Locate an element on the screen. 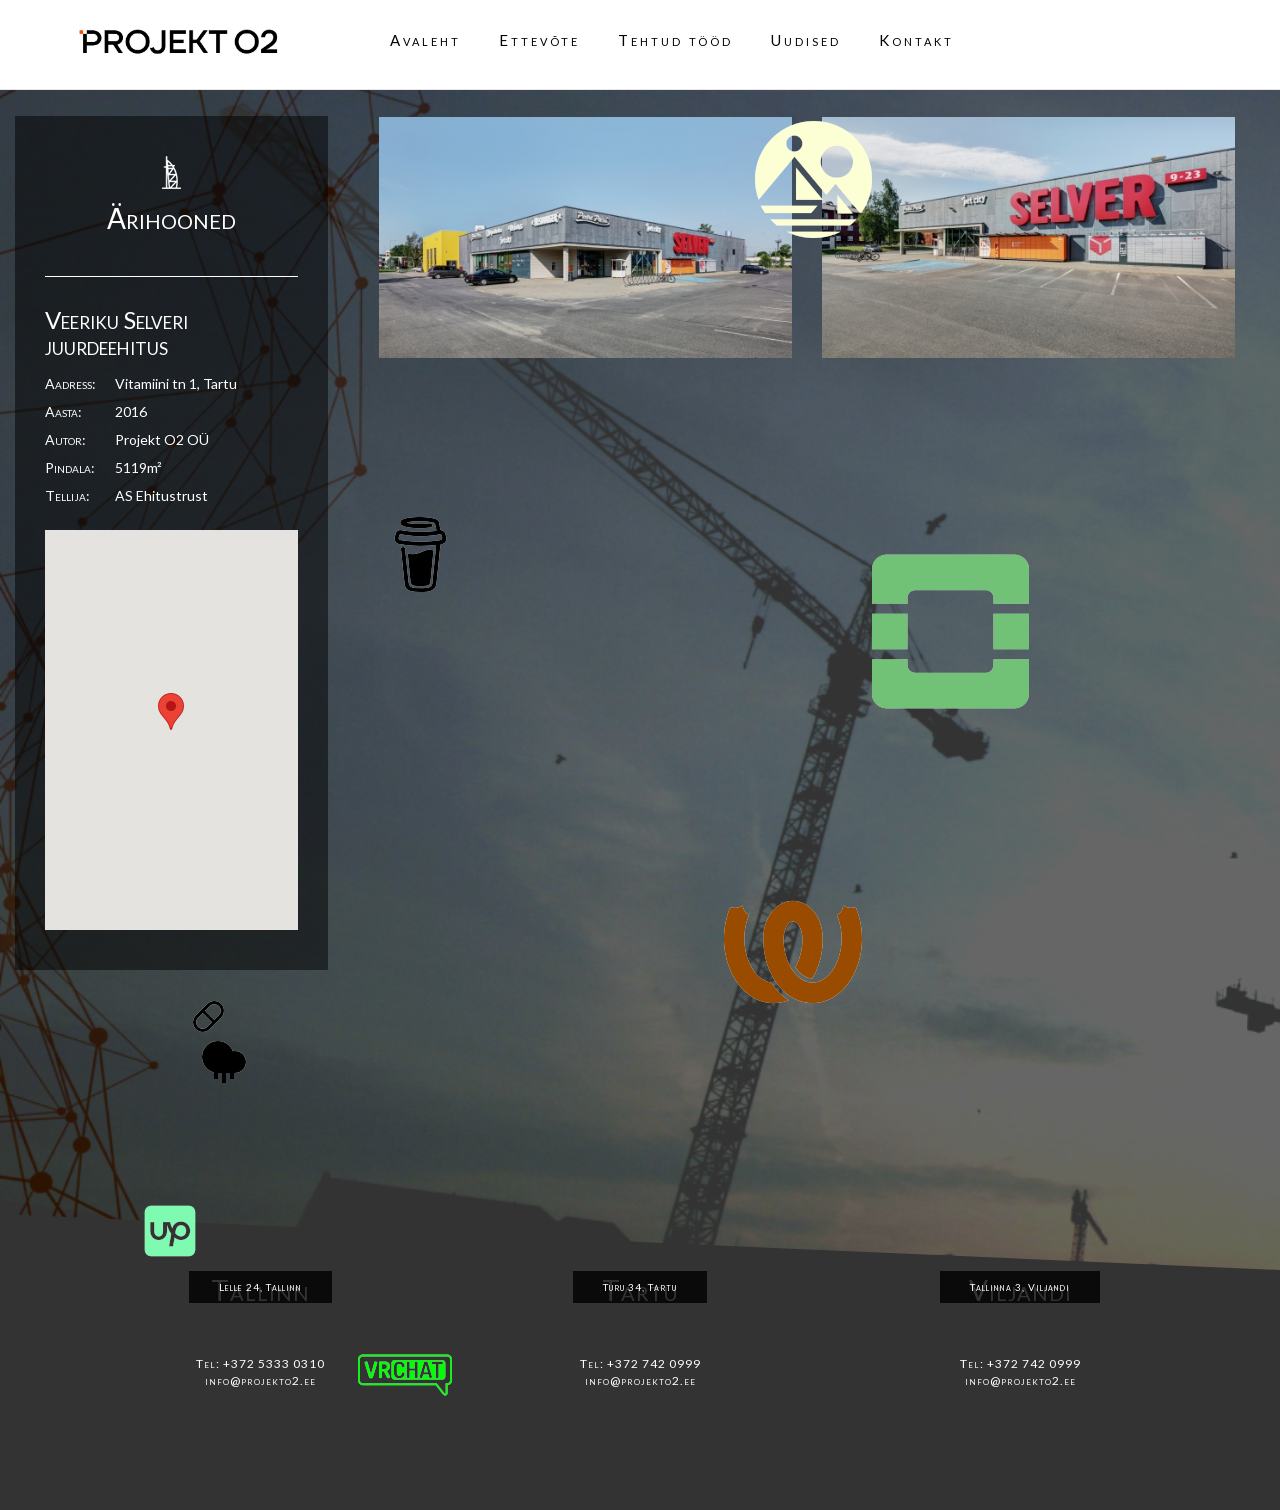 Image resolution: width=1280 pixels, height=1510 pixels. support the creator via Buy Me a Coffee is located at coordinates (420, 554).